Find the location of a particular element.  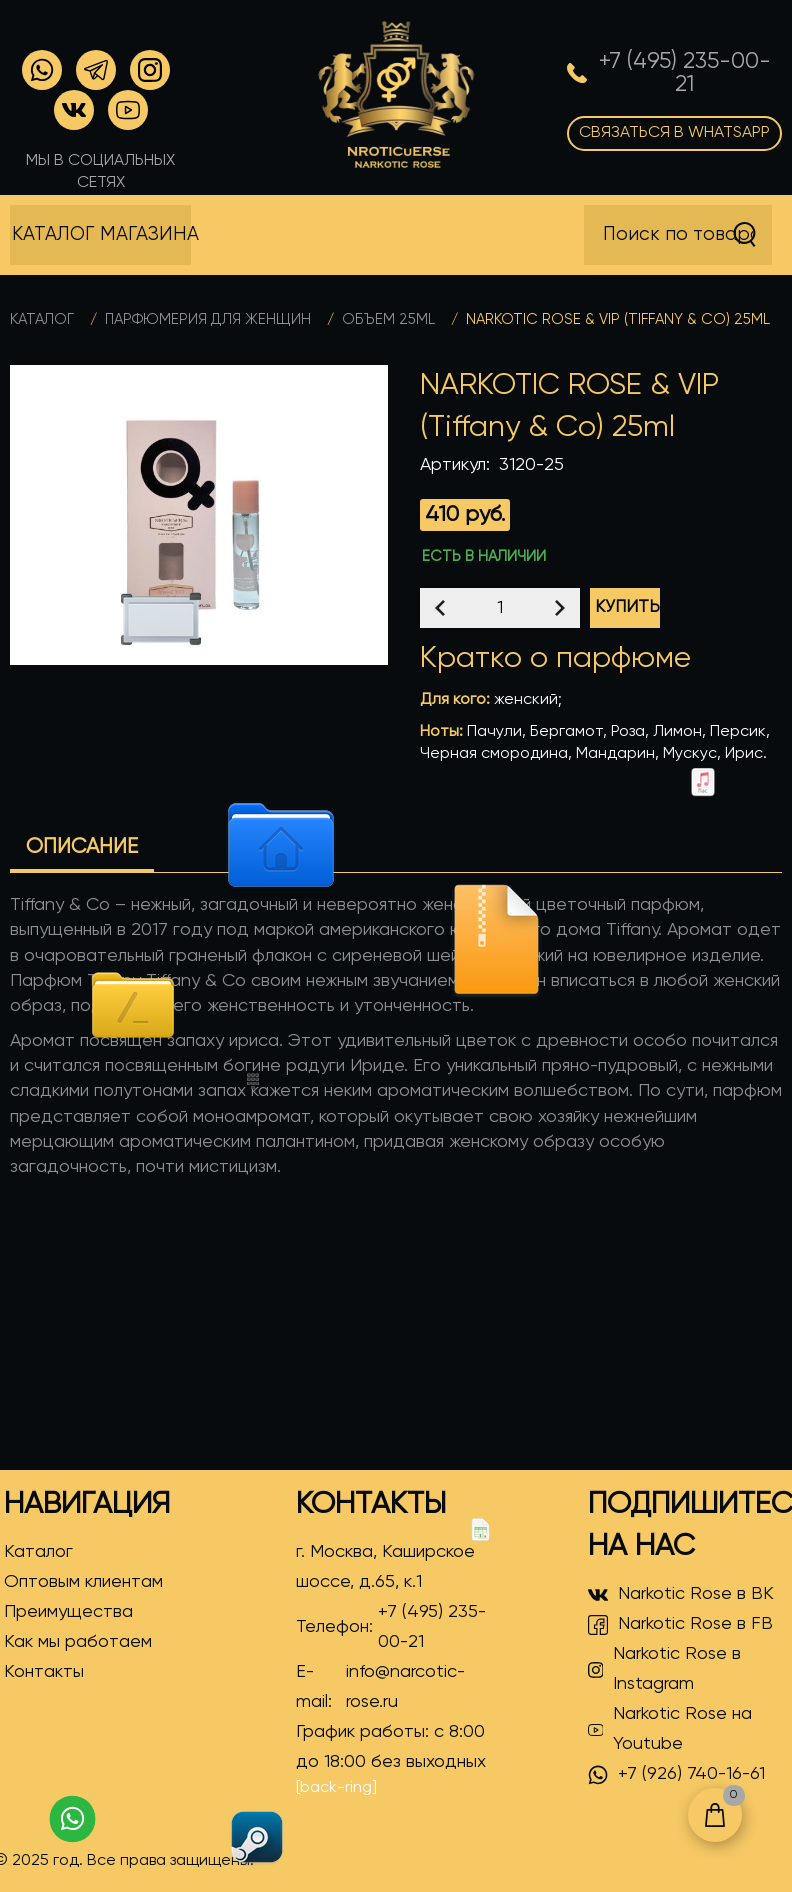

open the steam gaming platform is located at coordinates (257, 1837).